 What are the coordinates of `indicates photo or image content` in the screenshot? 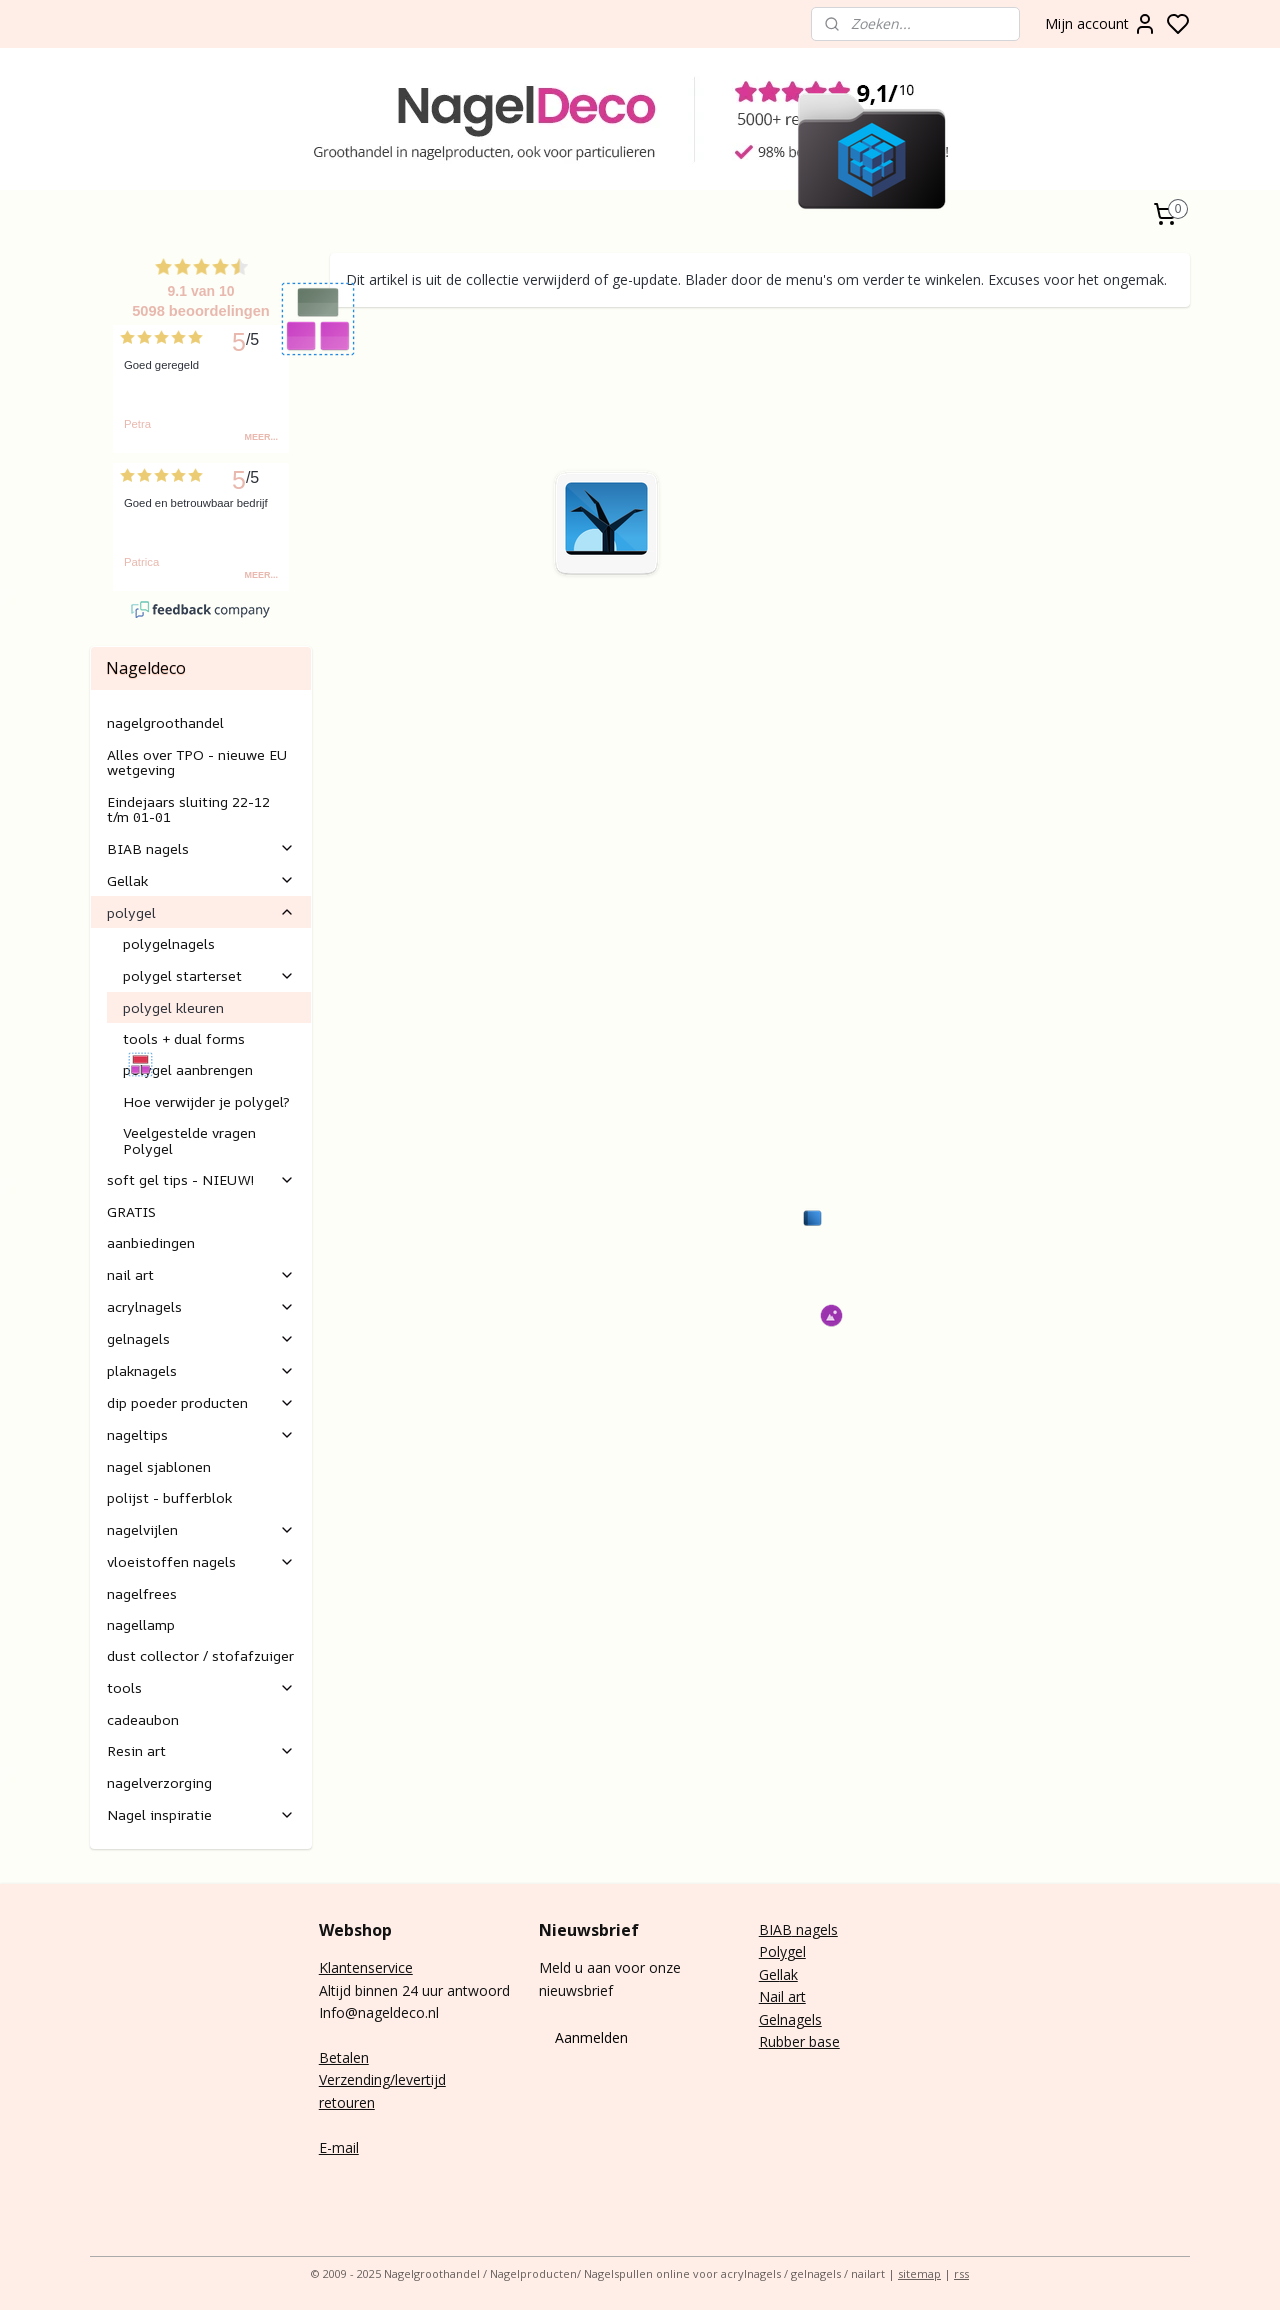 It's located at (831, 1315).